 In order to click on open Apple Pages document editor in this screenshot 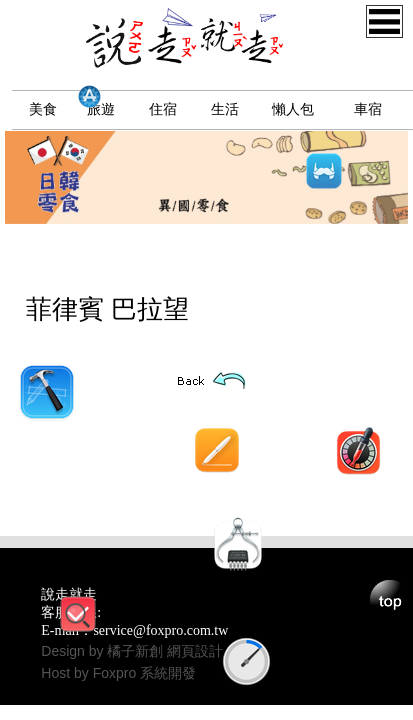, I will do `click(217, 450)`.